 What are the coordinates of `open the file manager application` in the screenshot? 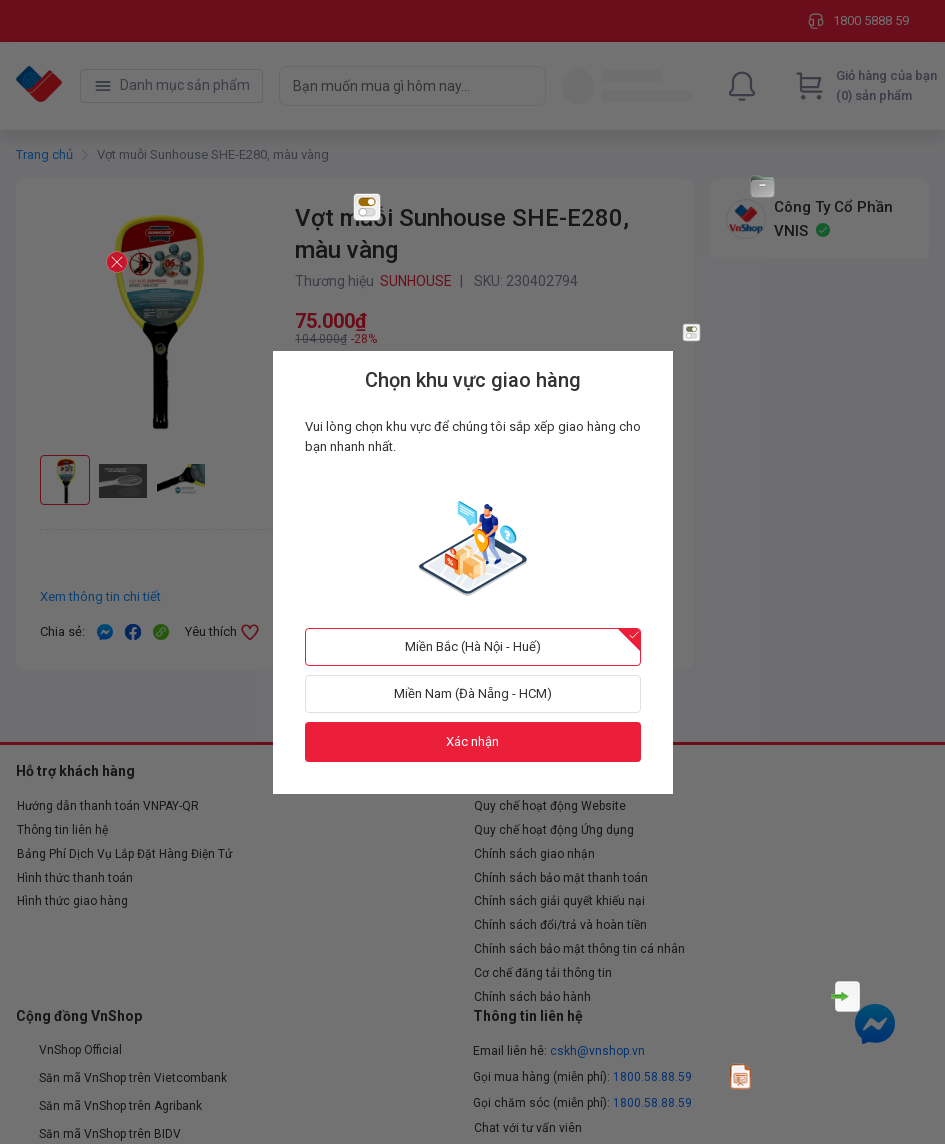 It's located at (762, 186).